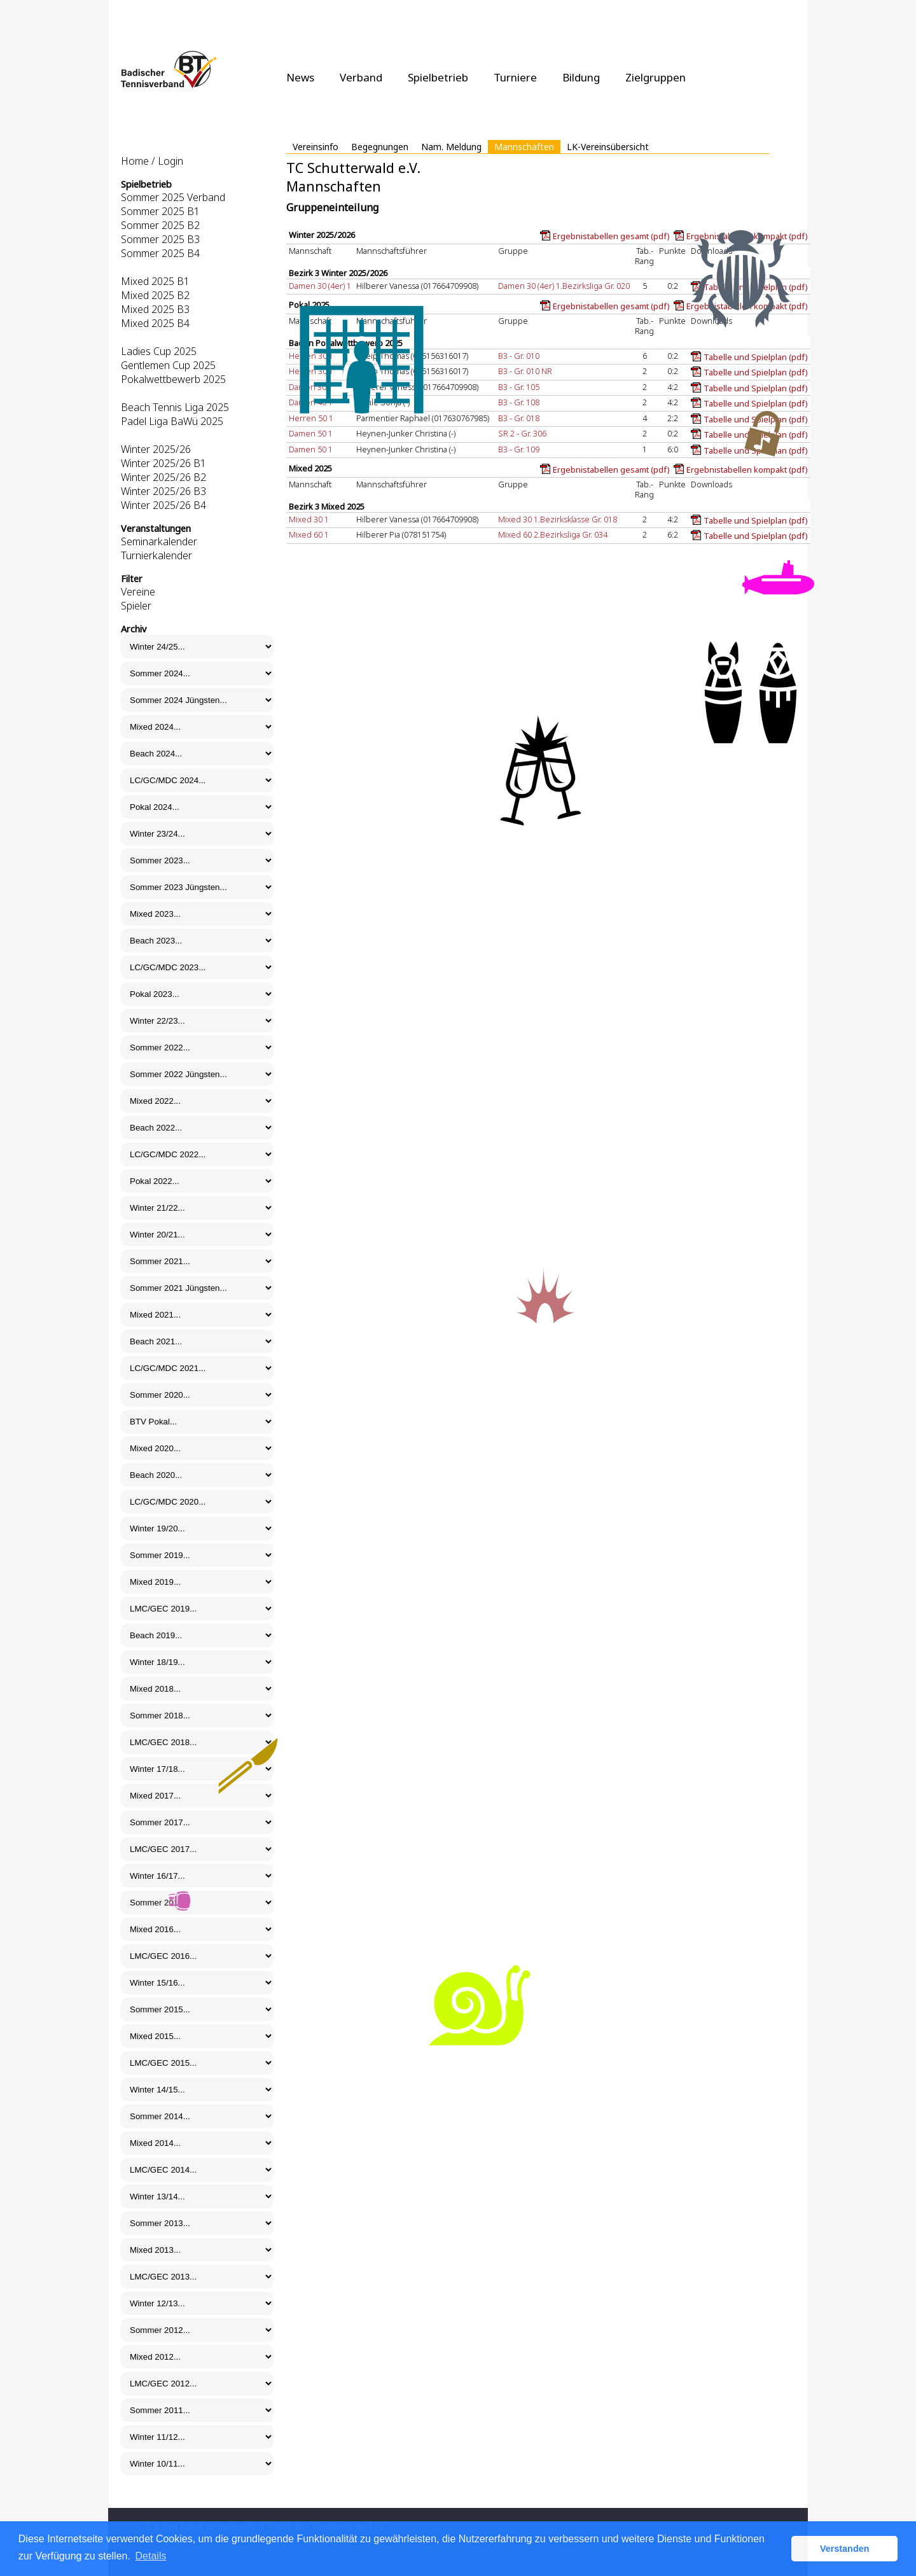  I want to click on select goalkeeper position in team lineup, so click(361, 352).